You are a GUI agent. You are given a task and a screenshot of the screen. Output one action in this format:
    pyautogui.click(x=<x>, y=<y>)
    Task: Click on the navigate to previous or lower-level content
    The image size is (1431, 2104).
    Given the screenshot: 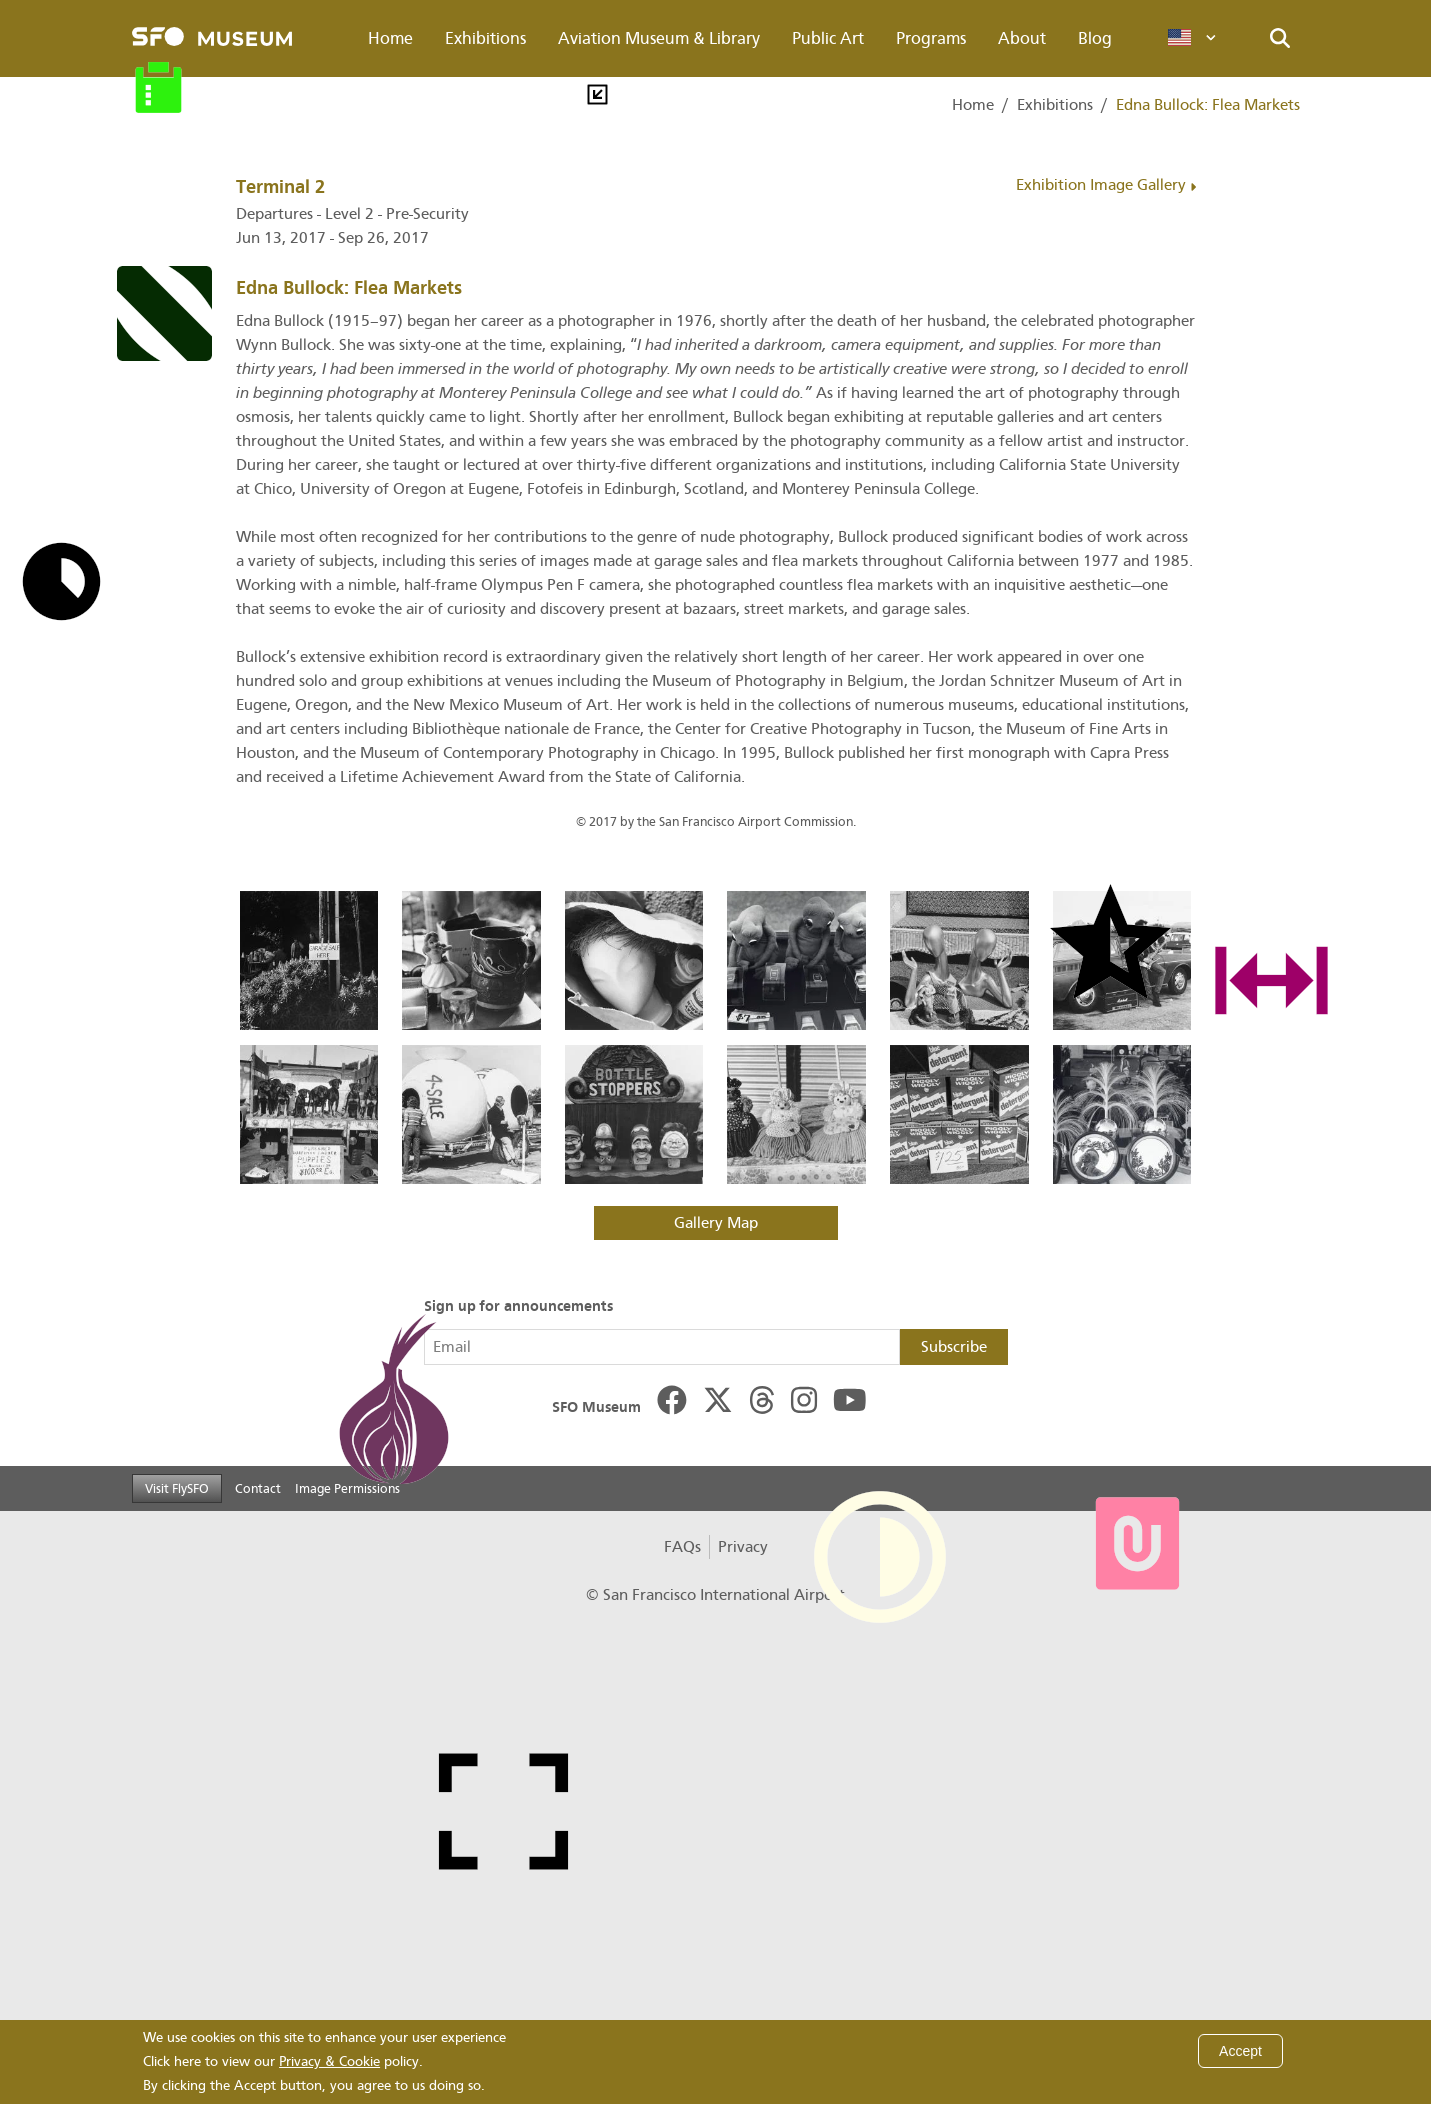 What is the action you would take?
    pyautogui.click(x=597, y=94)
    